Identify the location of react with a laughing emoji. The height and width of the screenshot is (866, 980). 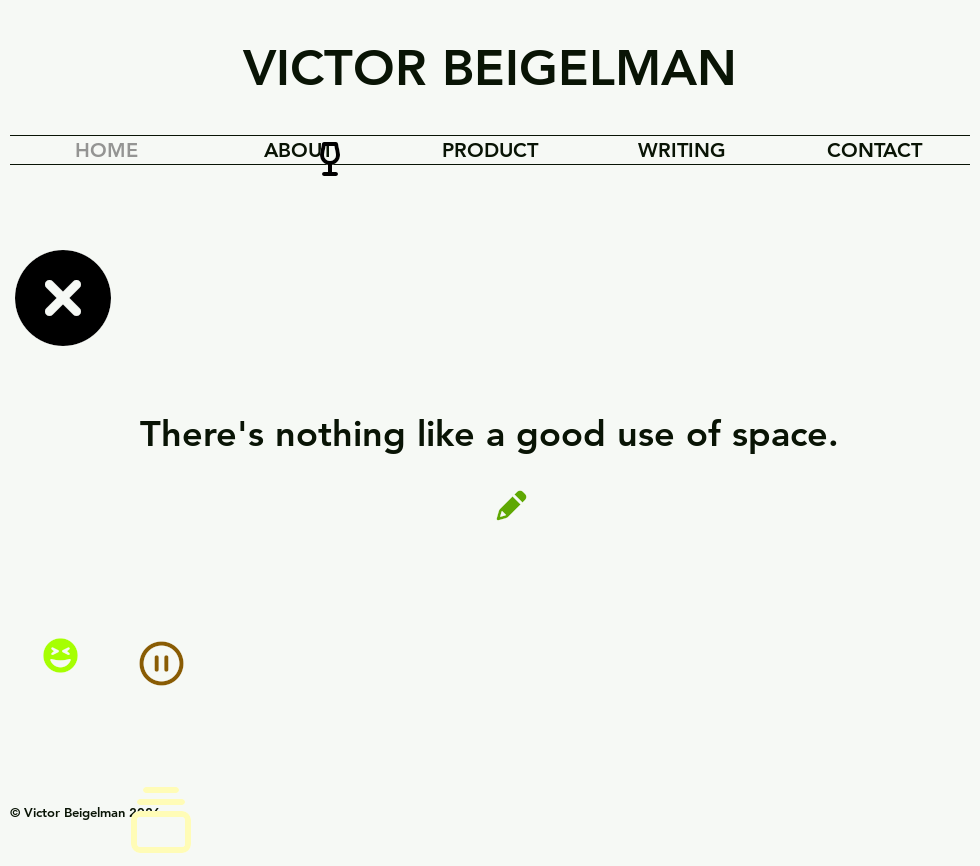
(60, 655).